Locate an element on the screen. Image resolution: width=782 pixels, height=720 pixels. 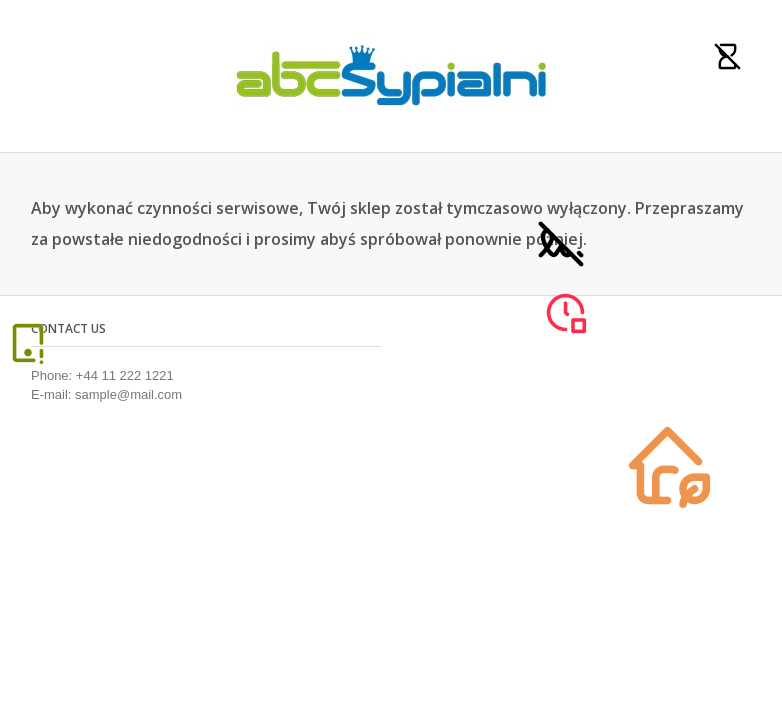
disable timer or countdown is located at coordinates (727, 56).